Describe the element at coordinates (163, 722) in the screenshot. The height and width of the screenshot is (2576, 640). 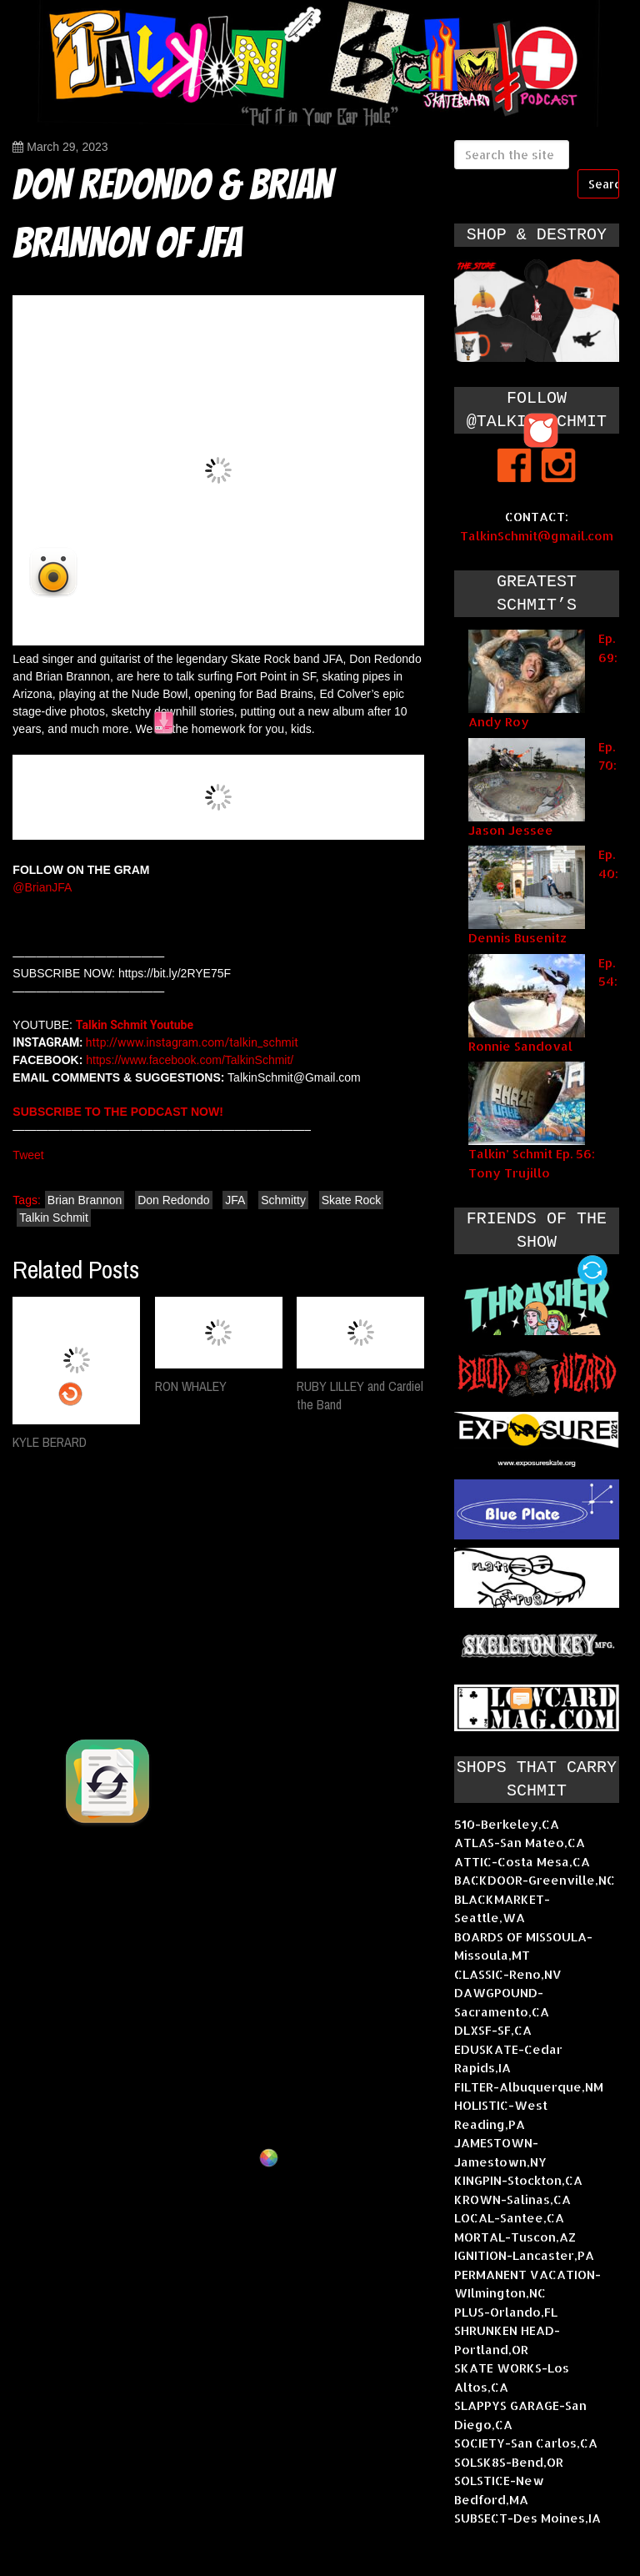
I see `open synaptic package manager` at that location.